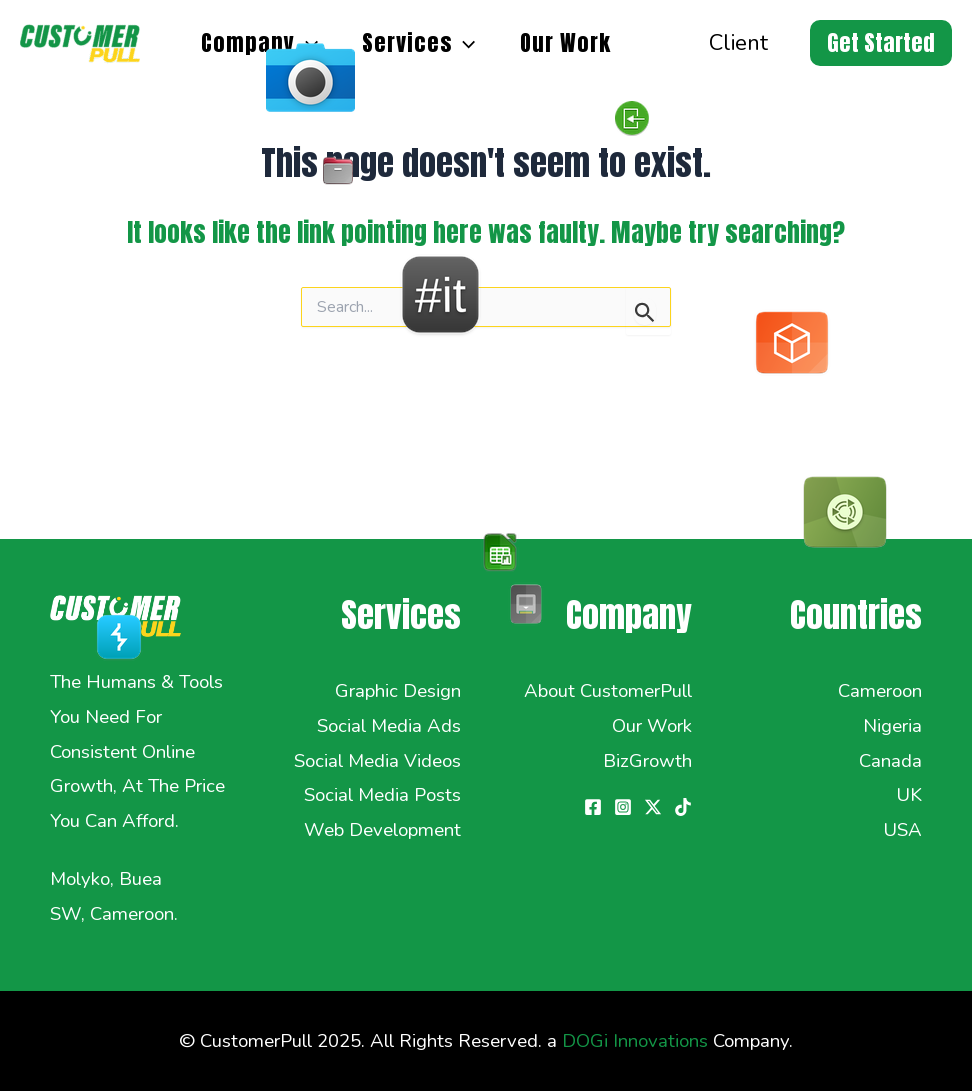 The image size is (972, 1091). What do you see at coordinates (500, 552) in the screenshot?
I see `open LibreOffice Calc spreadsheet application` at bounding box center [500, 552].